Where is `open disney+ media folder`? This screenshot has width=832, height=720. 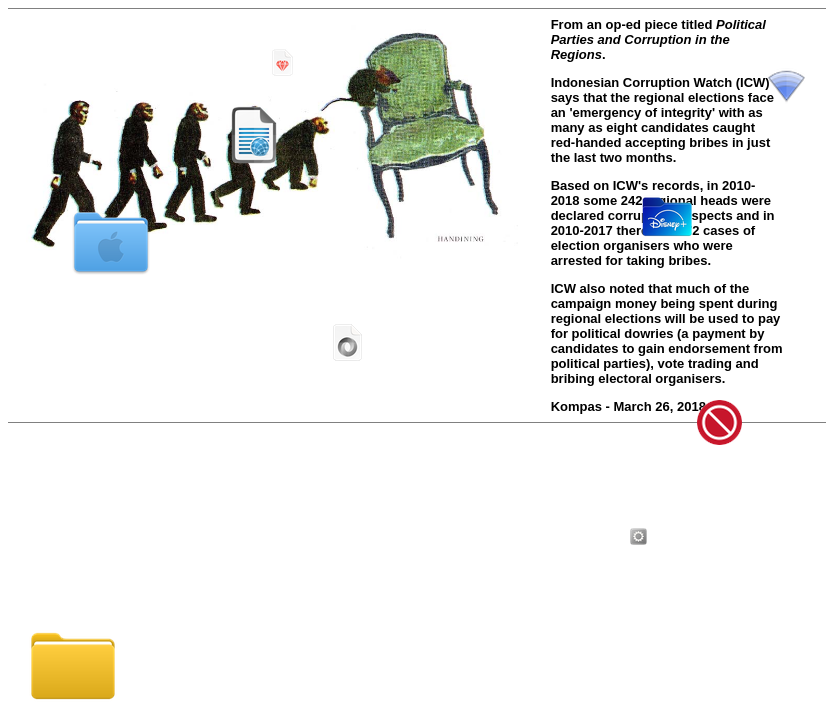
open disney+ media folder is located at coordinates (667, 218).